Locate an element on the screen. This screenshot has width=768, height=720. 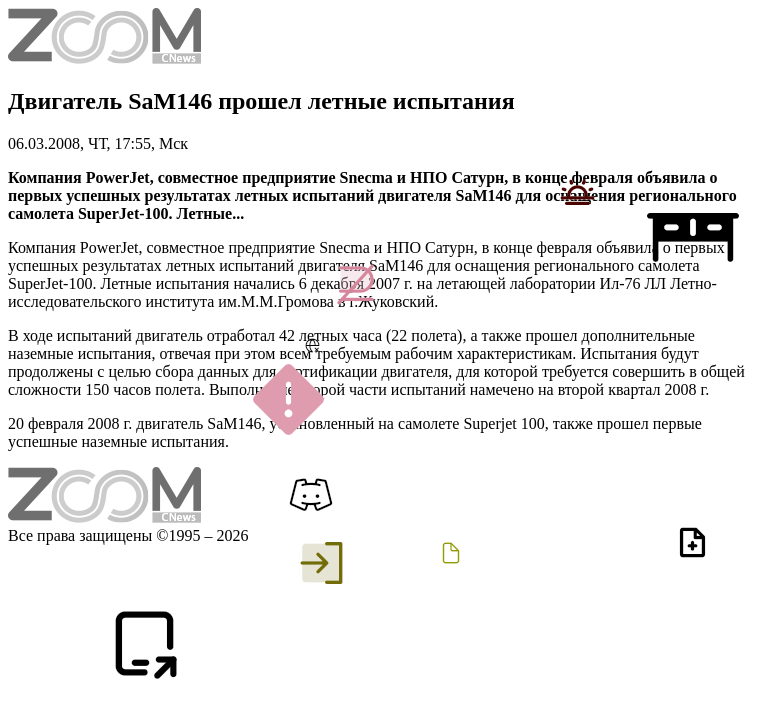
no internet connection is located at coordinates (312, 345).